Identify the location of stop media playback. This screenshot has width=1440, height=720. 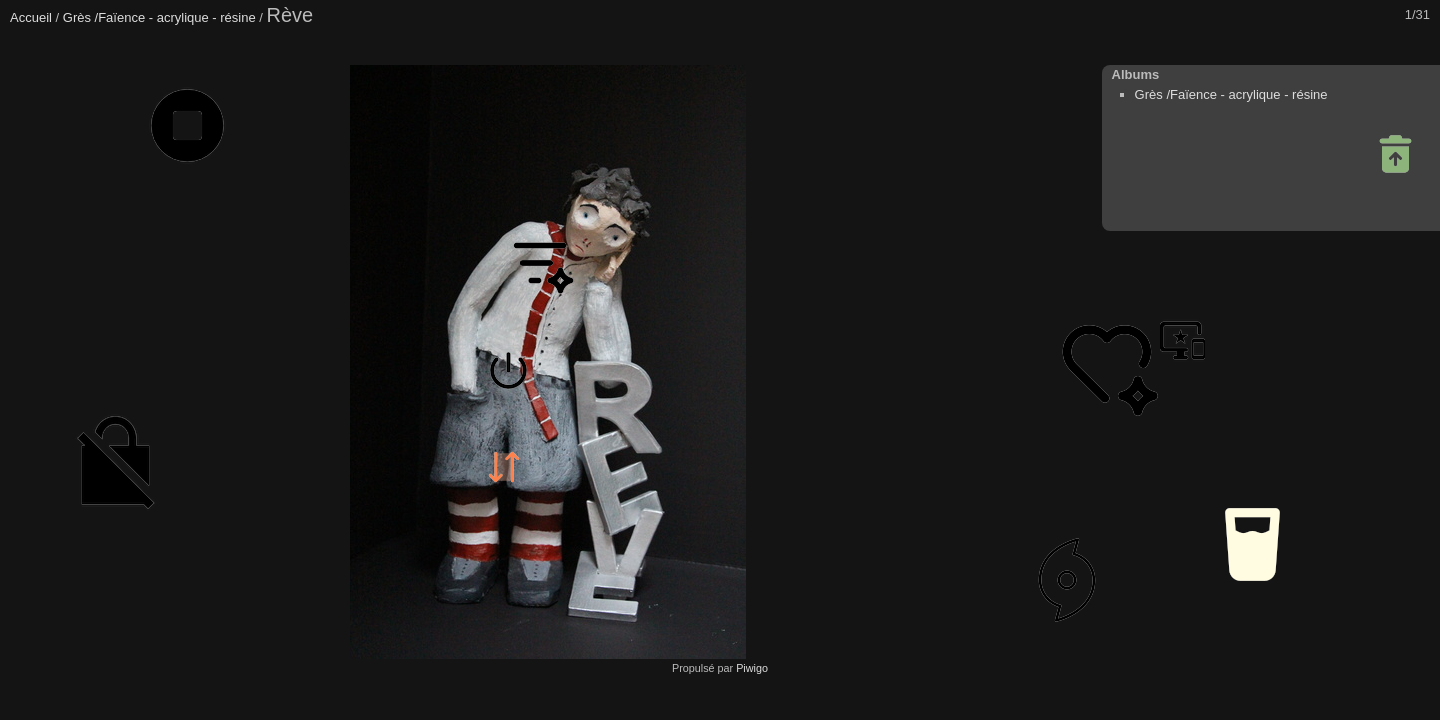
(187, 125).